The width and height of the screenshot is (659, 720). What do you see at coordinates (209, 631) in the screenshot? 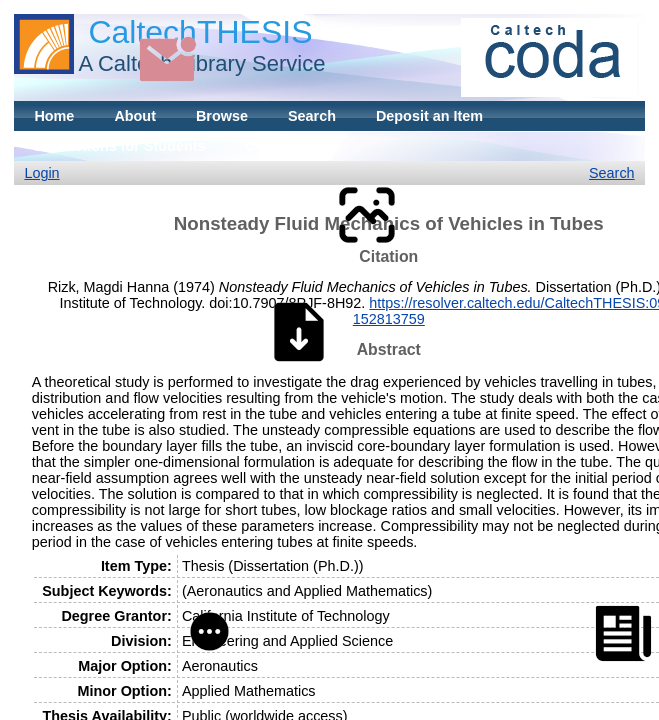
I see `access more options or actions` at bounding box center [209, 631].